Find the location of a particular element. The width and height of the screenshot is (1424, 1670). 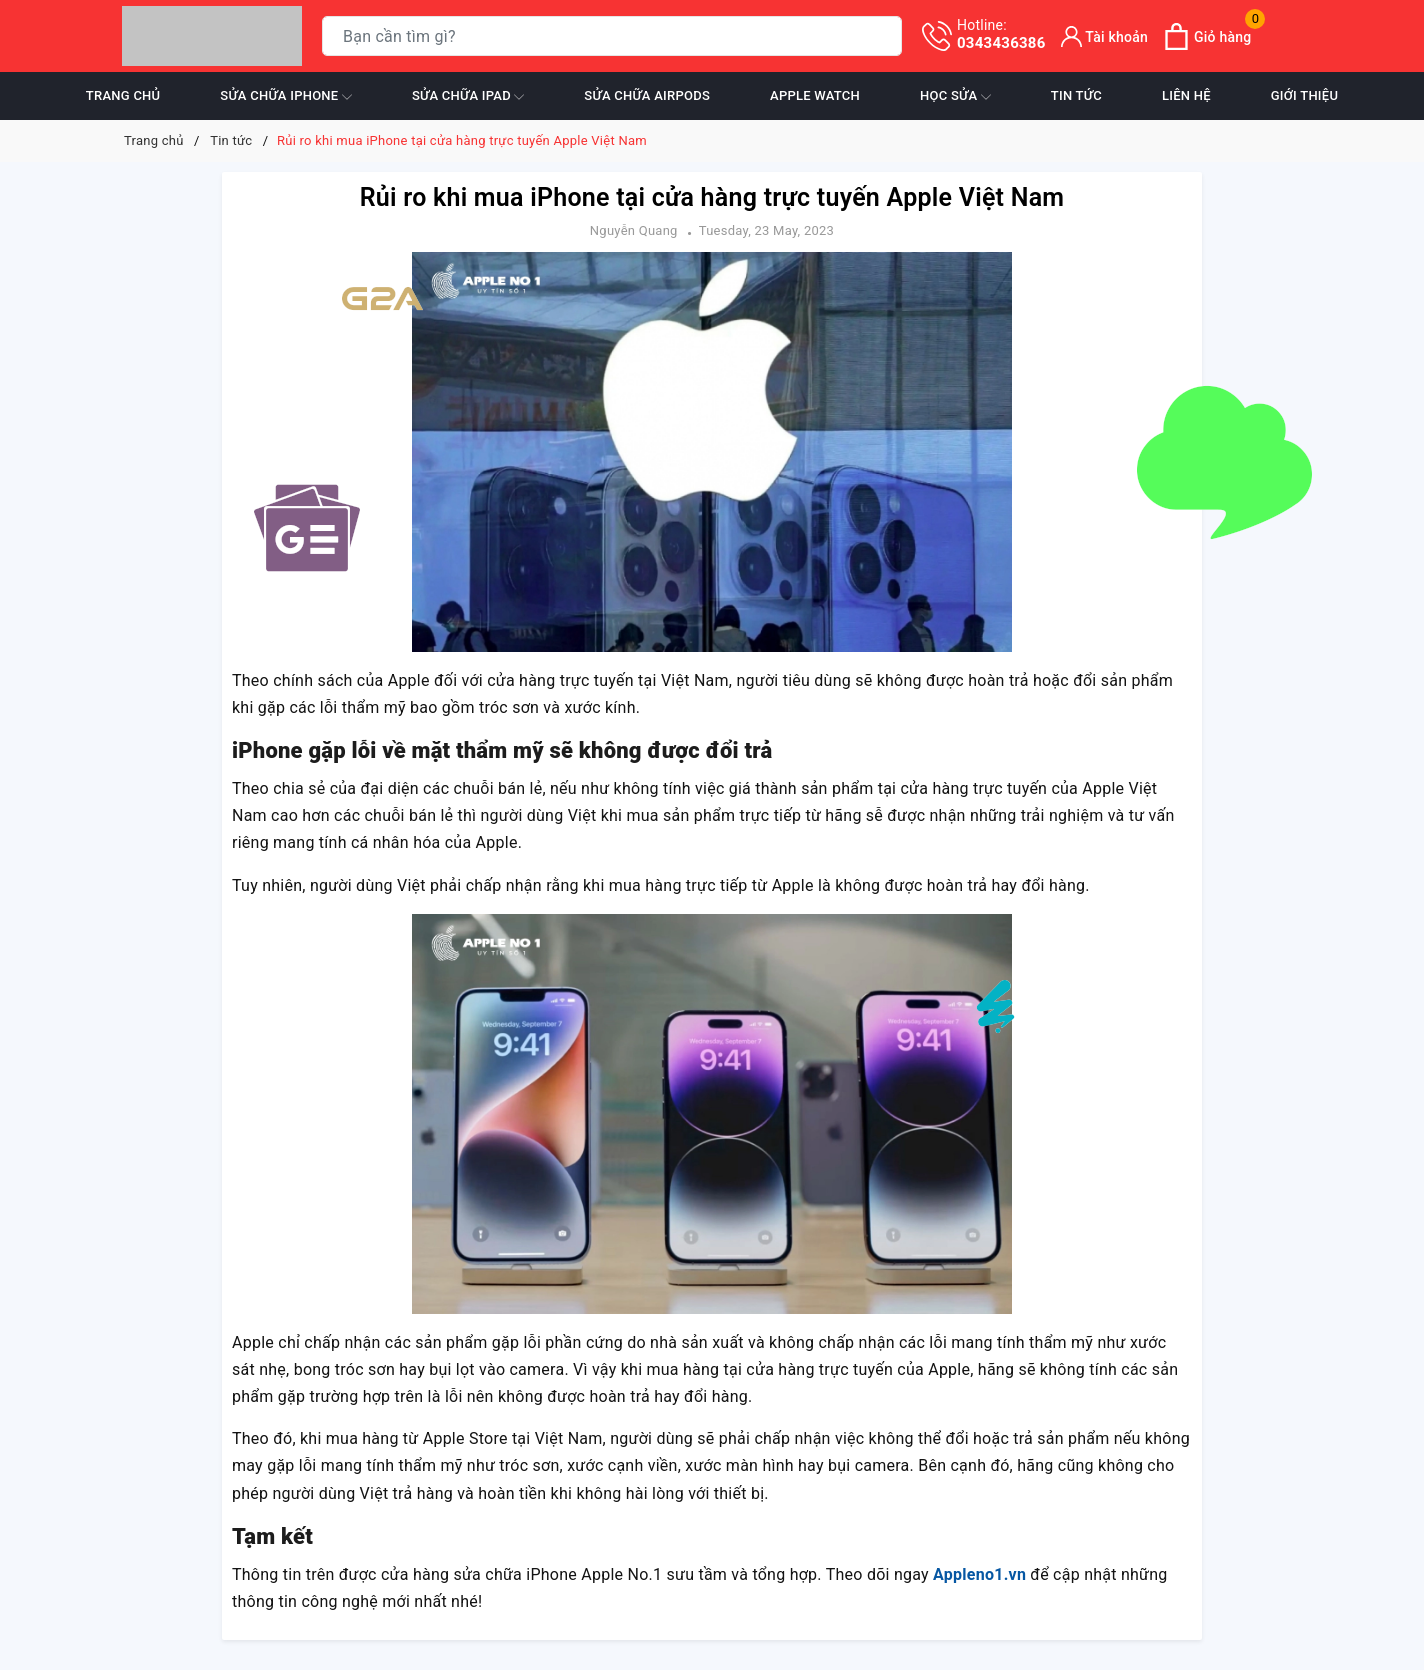

visit envato marketplace is located at coordinates (995, 1006).